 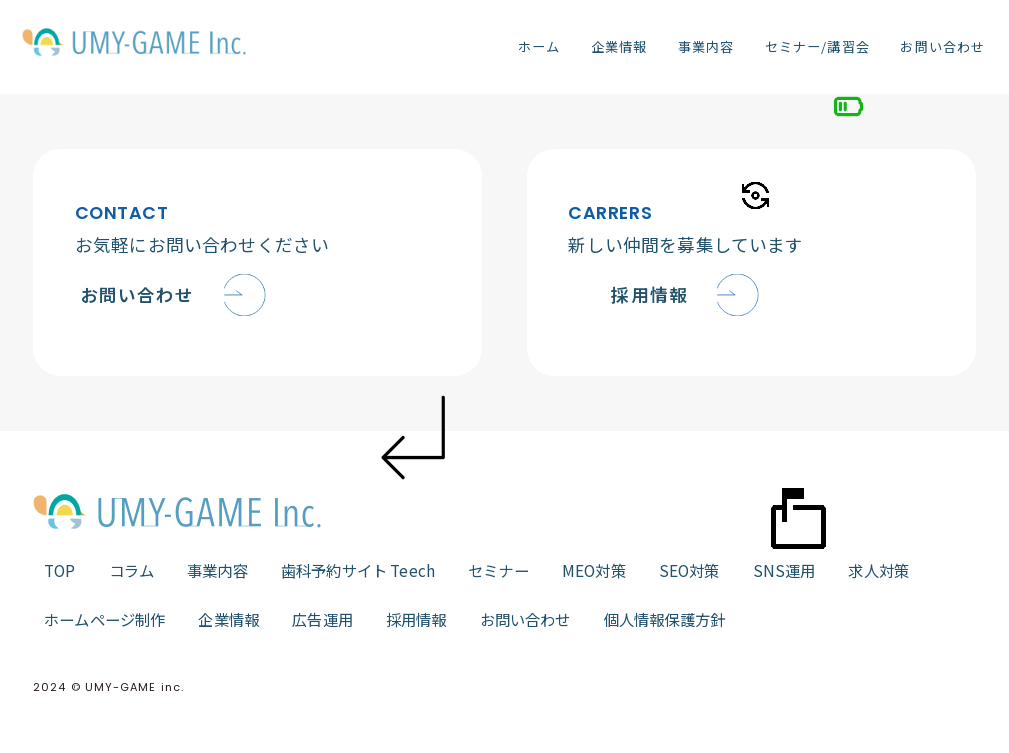 I want to click on switch between front and rear camera, so click(x=755, y=195).